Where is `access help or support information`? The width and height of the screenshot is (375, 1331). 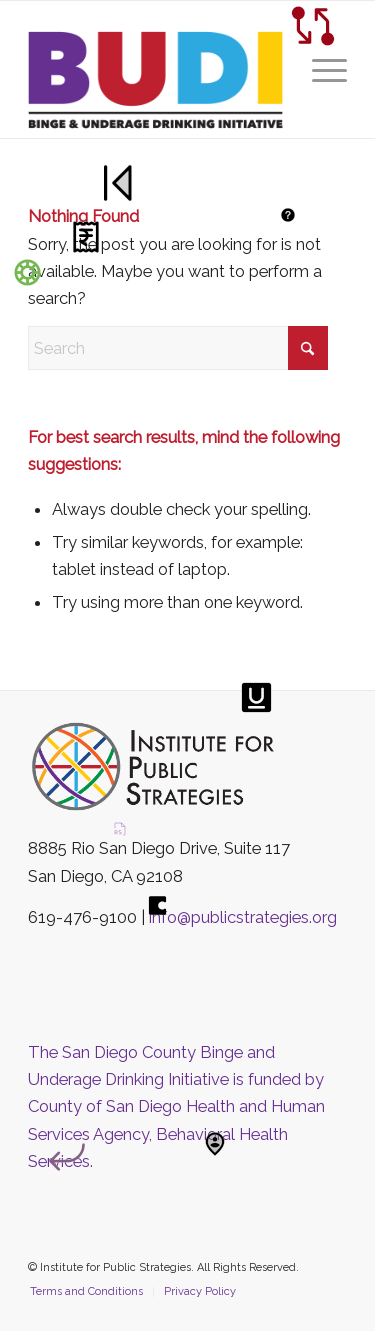 access help or support information is located at coordinates (288, 215).